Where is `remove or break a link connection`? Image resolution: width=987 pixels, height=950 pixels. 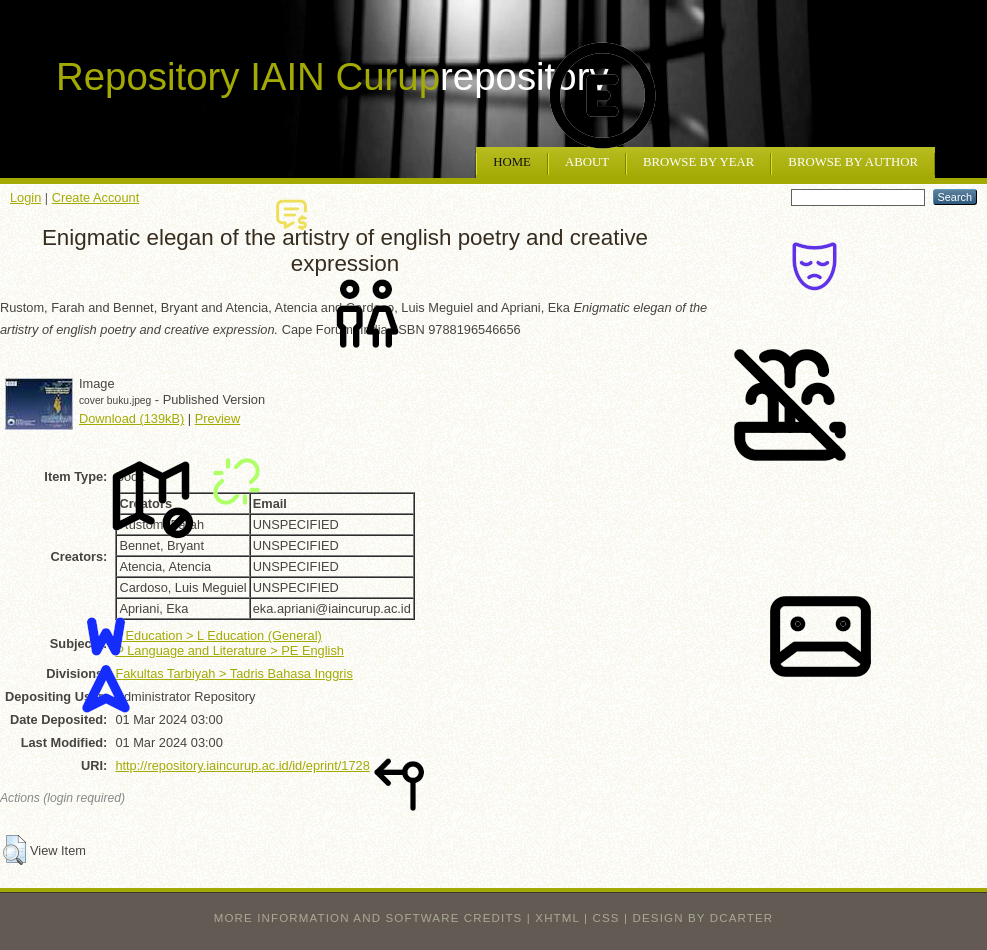
remove or break a link connection is located at coordinates (236, 481).